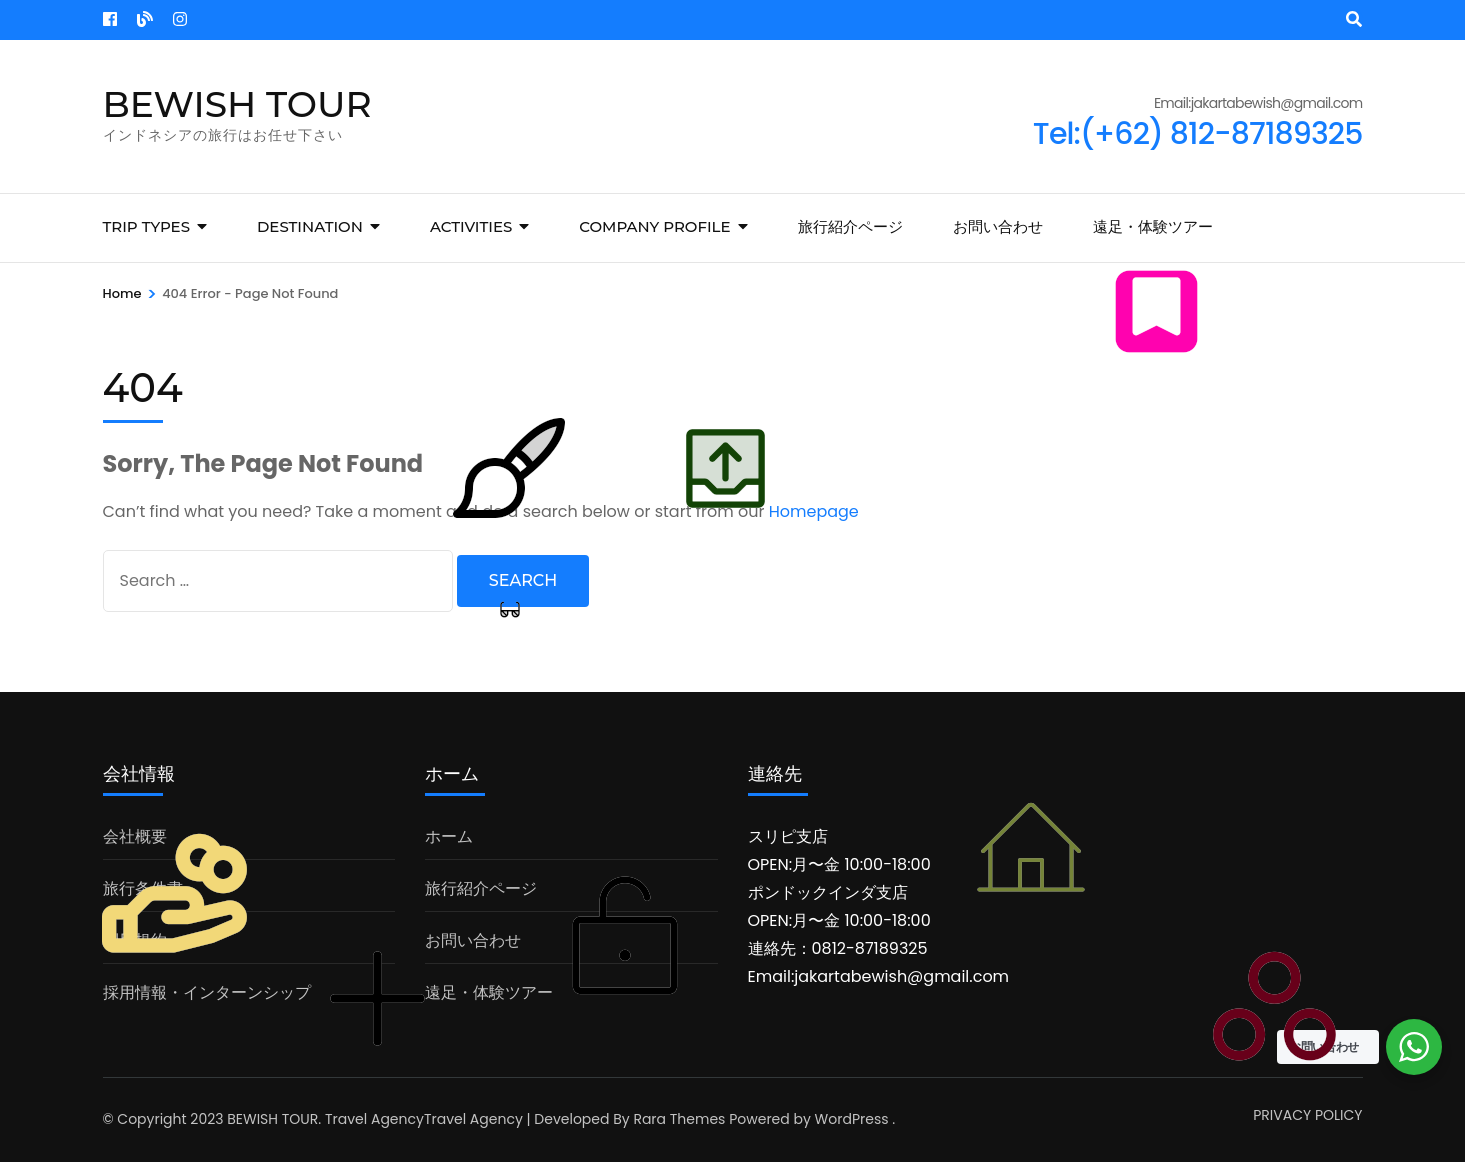 This screenshot has width=1465, height=1162. Describe the element at coordinates (625, 942) in the screenshot. I see `unlocked or unsecured state` at that location.